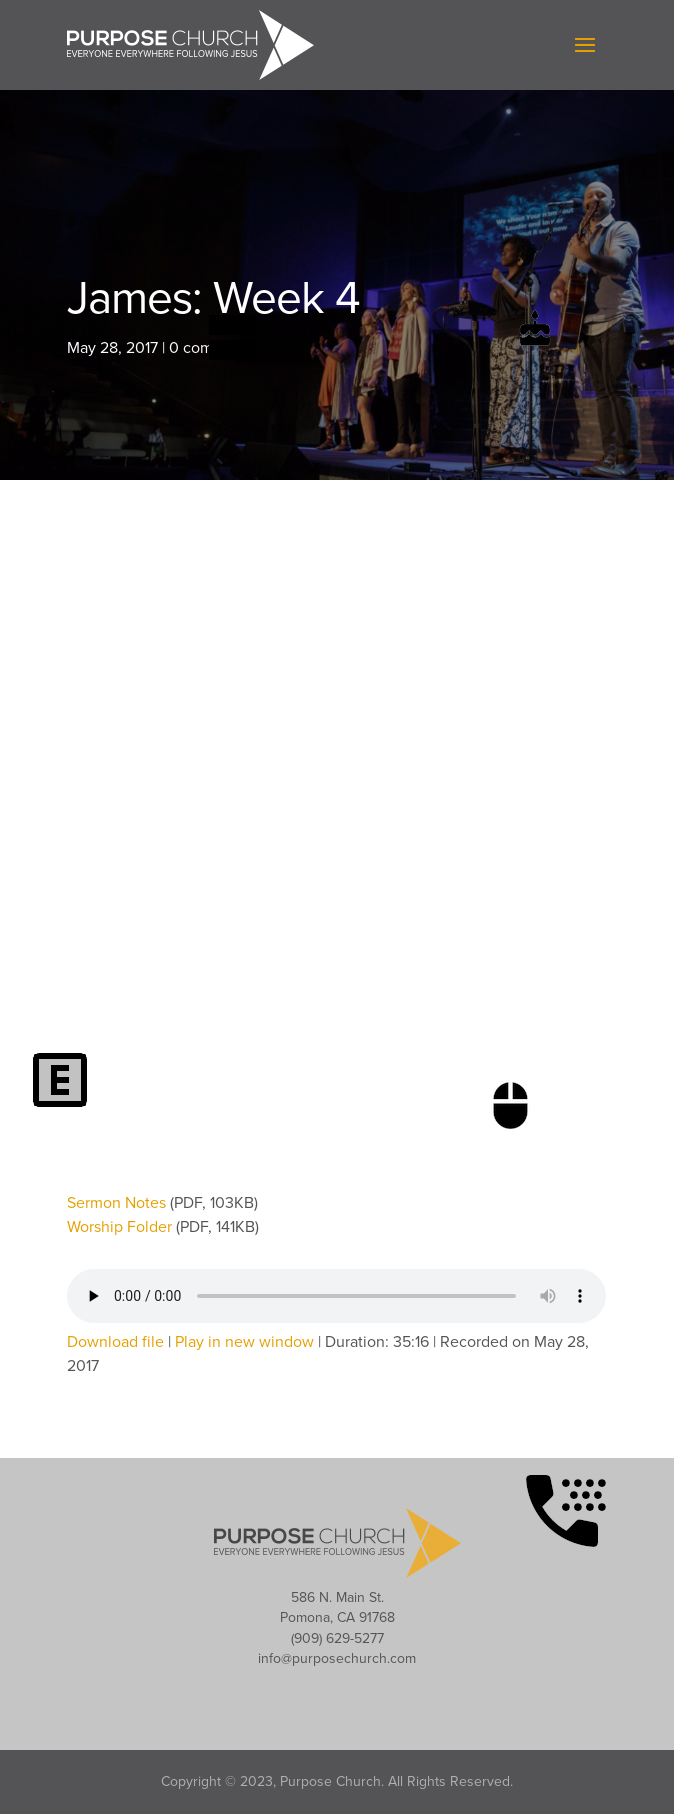  I want to click on access TTY/text telephone services, so click(566, 1511).